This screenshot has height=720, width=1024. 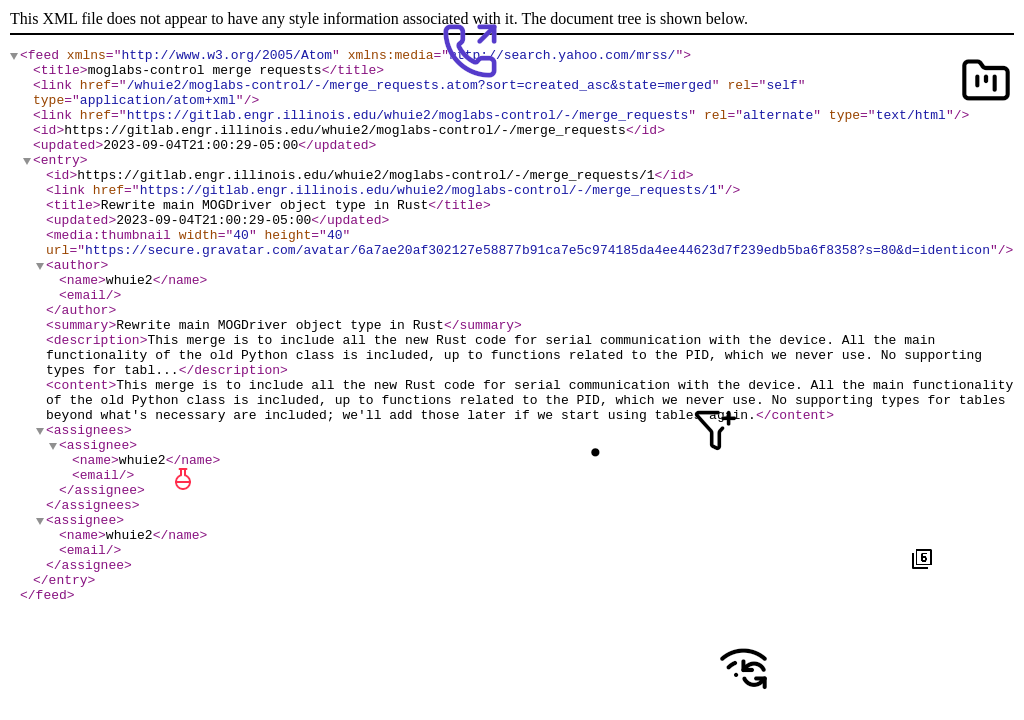 What do you see at coordinates (183, 479) in the screenshot?
I see `access science or laboratory features` at bounding box center [183, 479].